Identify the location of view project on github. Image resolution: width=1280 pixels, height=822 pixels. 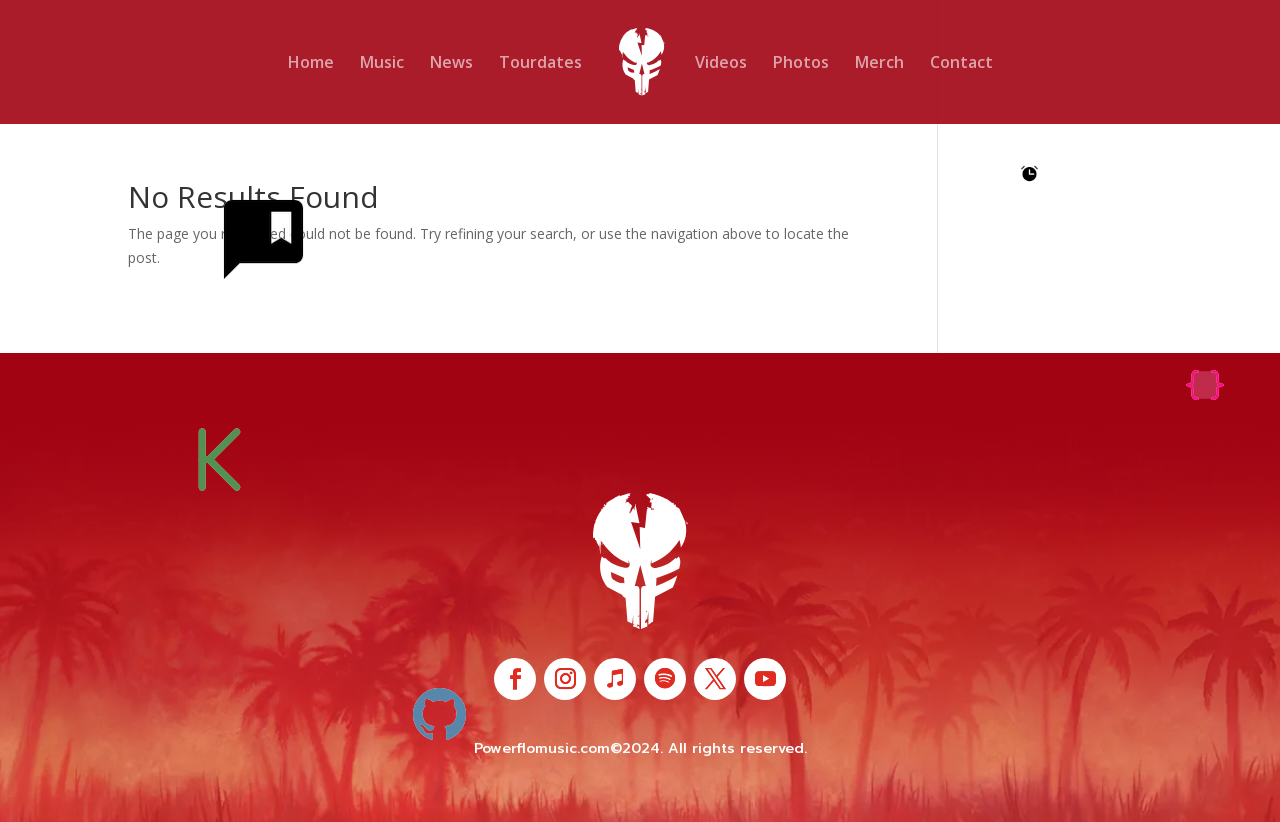
(439, 714).